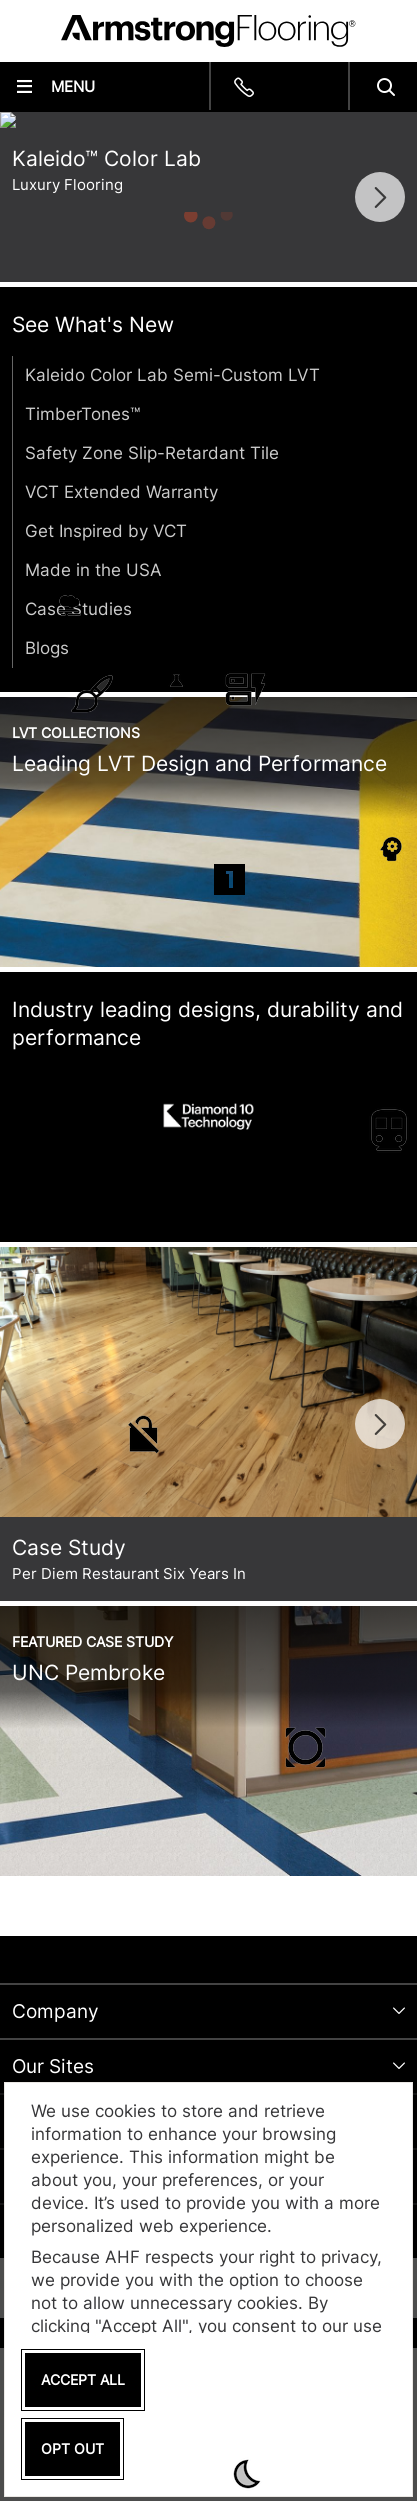 The height and width of the screenshot is (2501, 417). Describe the element at coordinates (391, 849) in the screenshot. I see `access mental health or mindfulness features` at that location.